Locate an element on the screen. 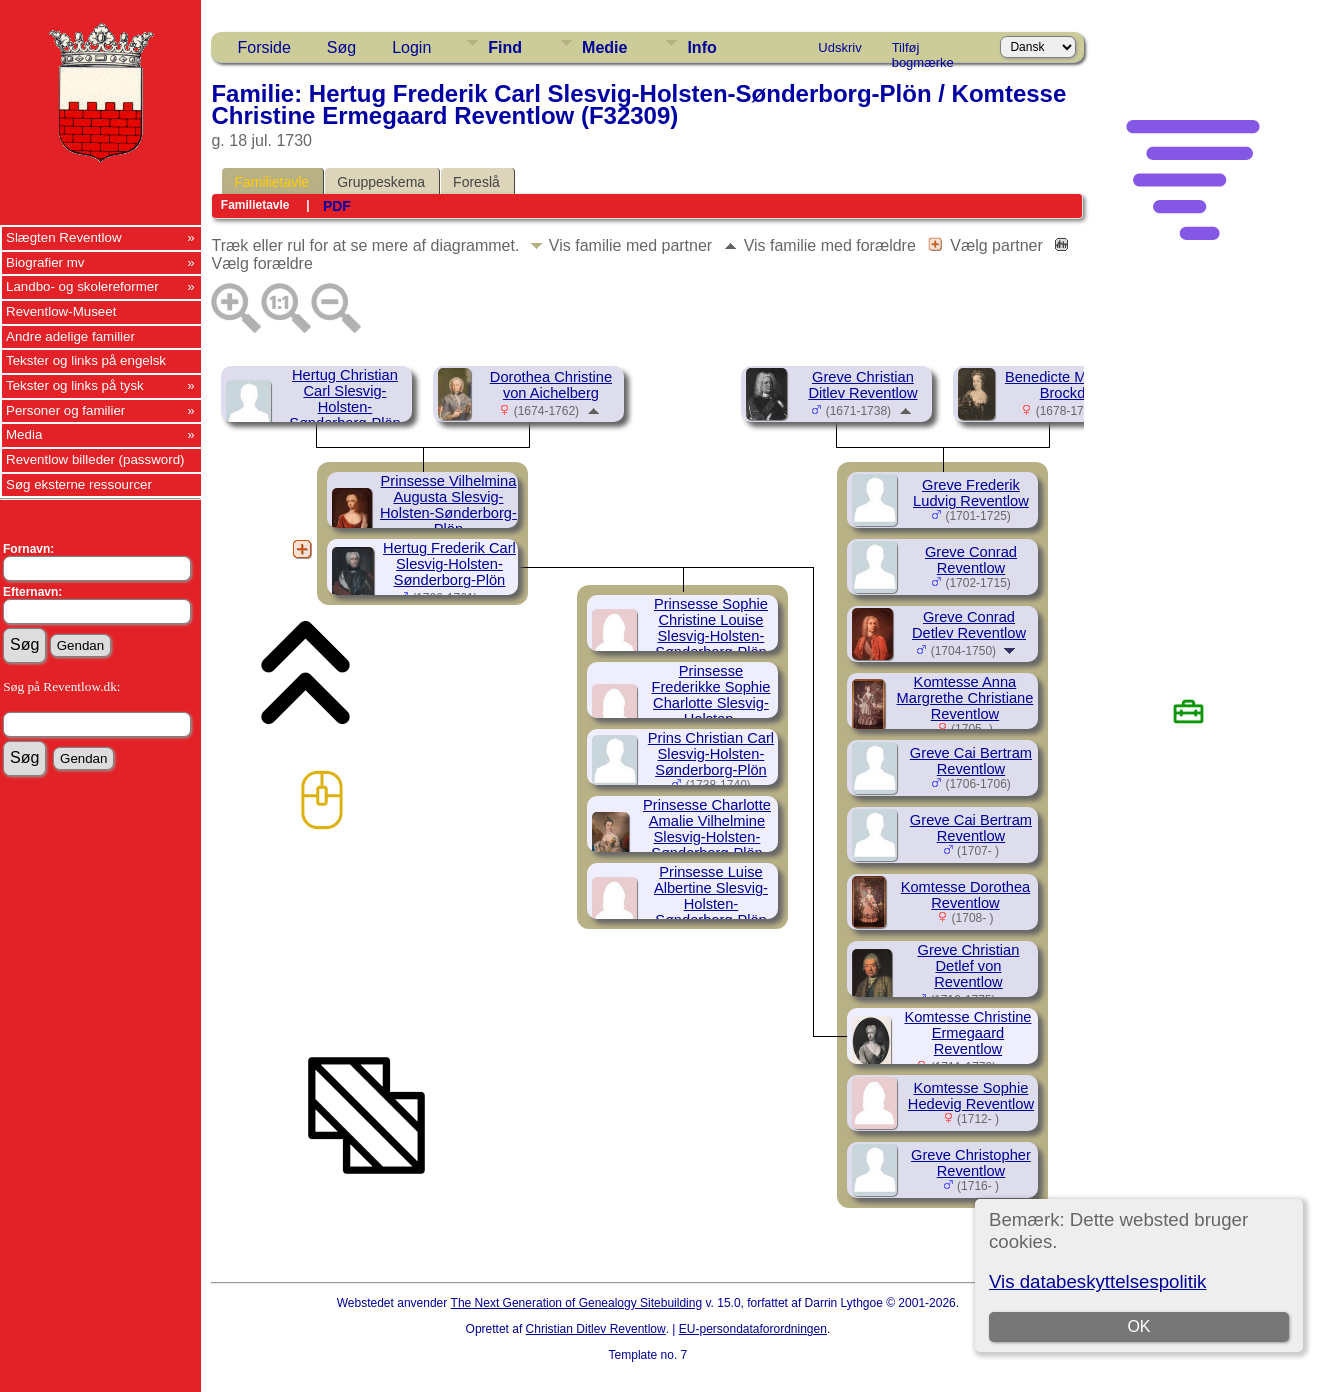 The width and height of the screenshot is (1343, 1392). middle mouse button click action is located at coordinates (322, 800).